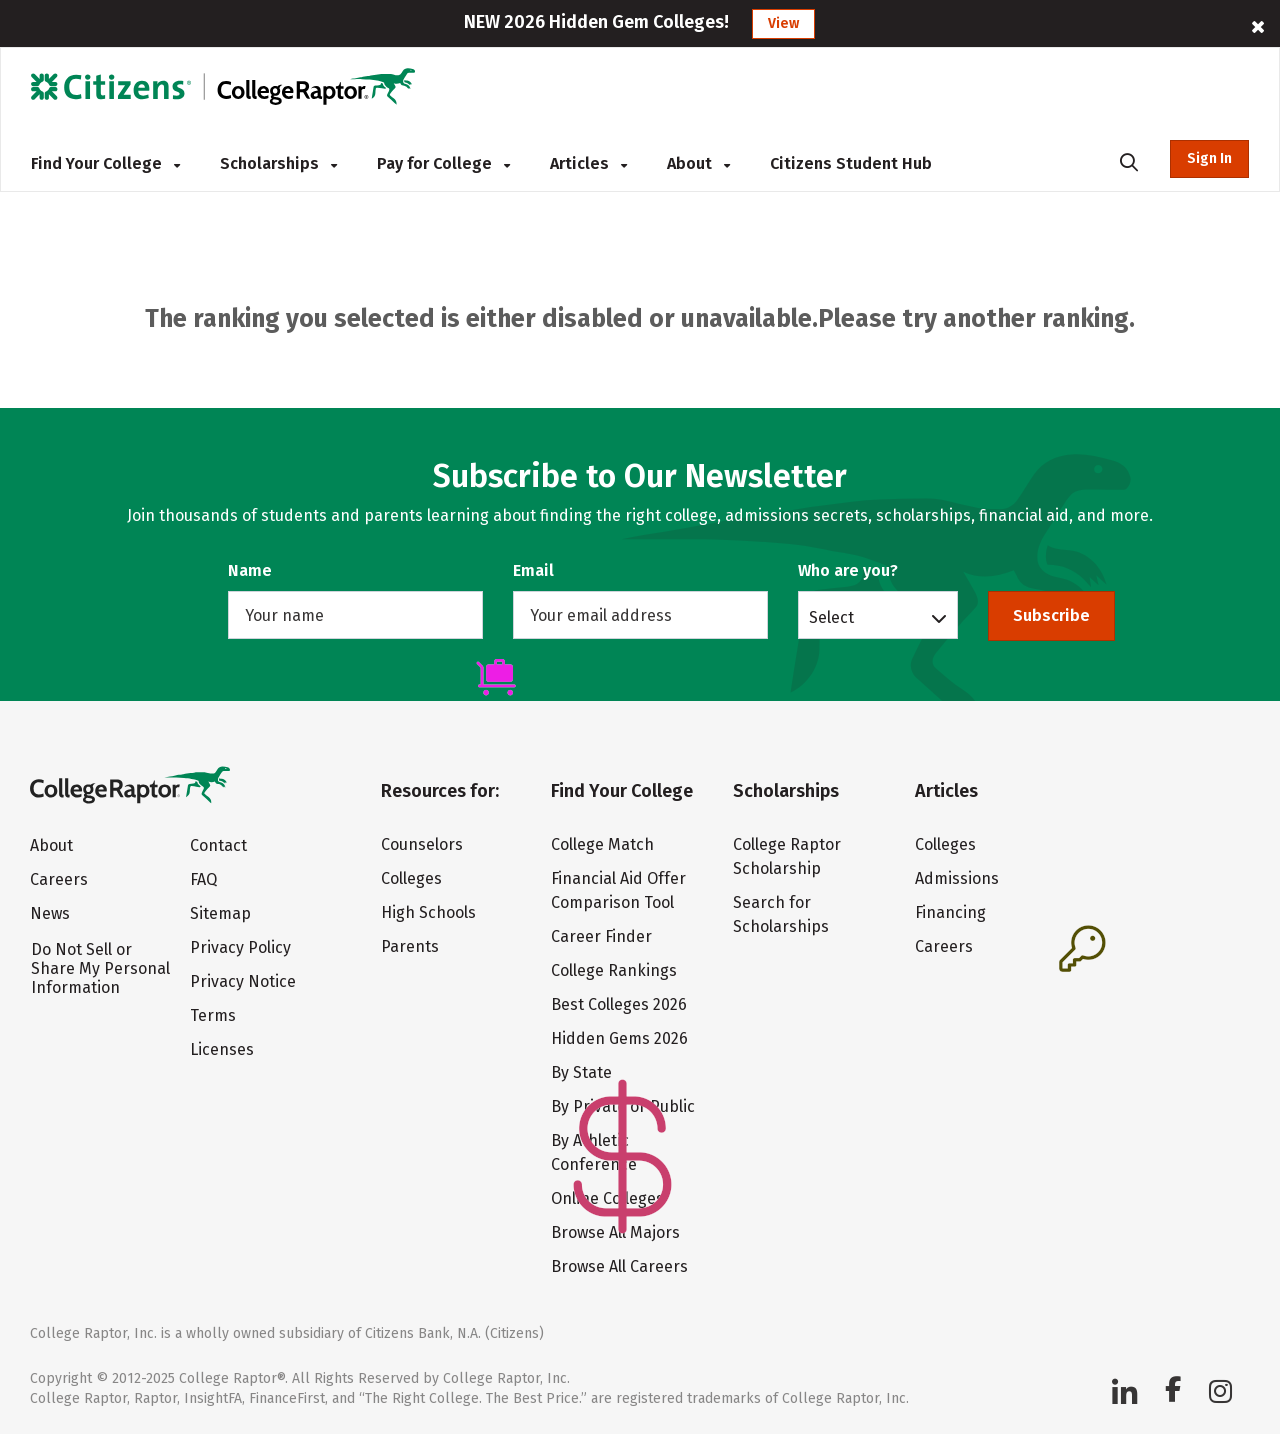 The image size is (1280, 1434). What do you see at coordinates (1081, 949) in the screenshot?
I see `access security or password settings` at bounding box center [1081, 949].